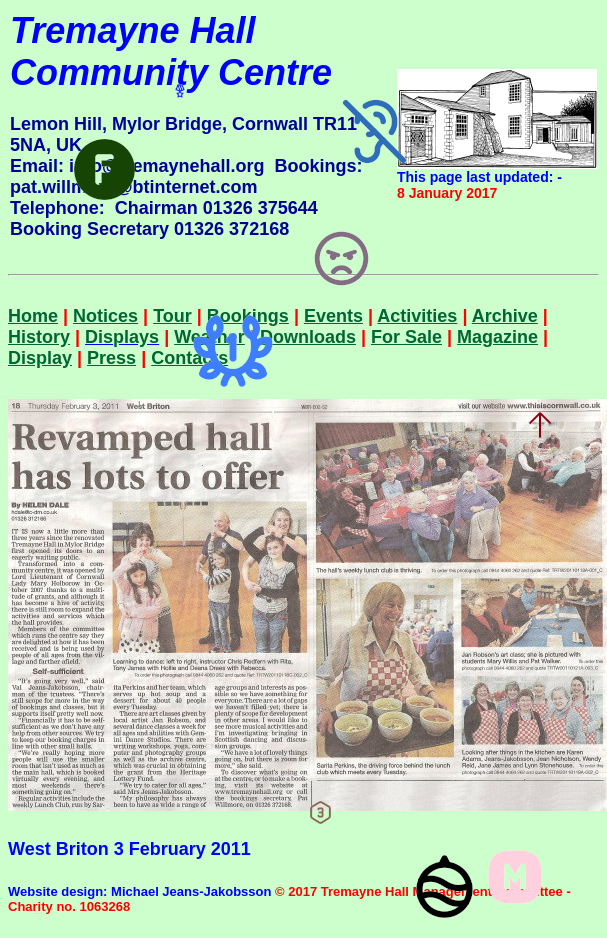 This screenshot has height=938, width=607. What do you see at coordinates (444, 886) in the screenshot?
I see `holiday or seasonal decoration indicator` at bounding box center [444, 886].